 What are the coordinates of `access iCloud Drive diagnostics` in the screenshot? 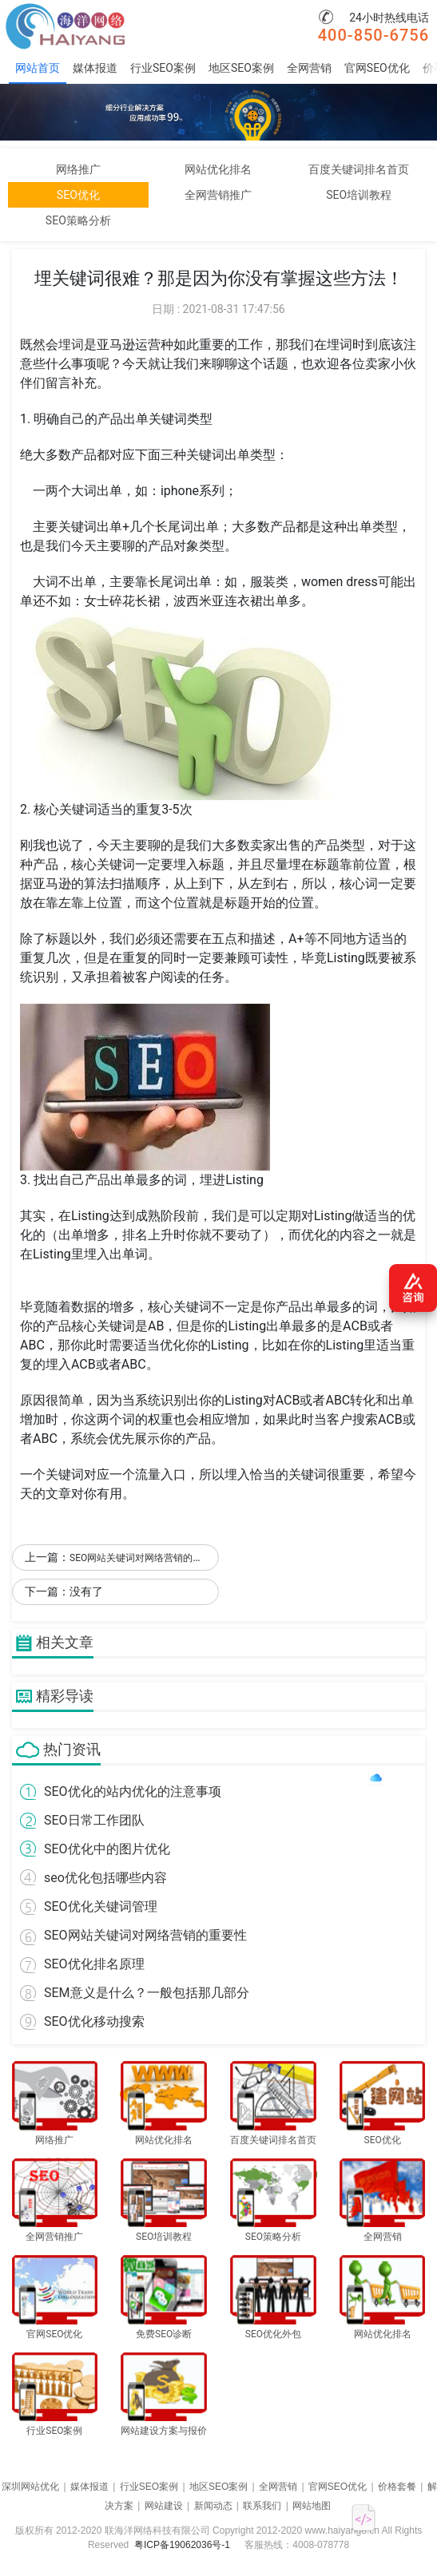 It's located at (375, 1777).